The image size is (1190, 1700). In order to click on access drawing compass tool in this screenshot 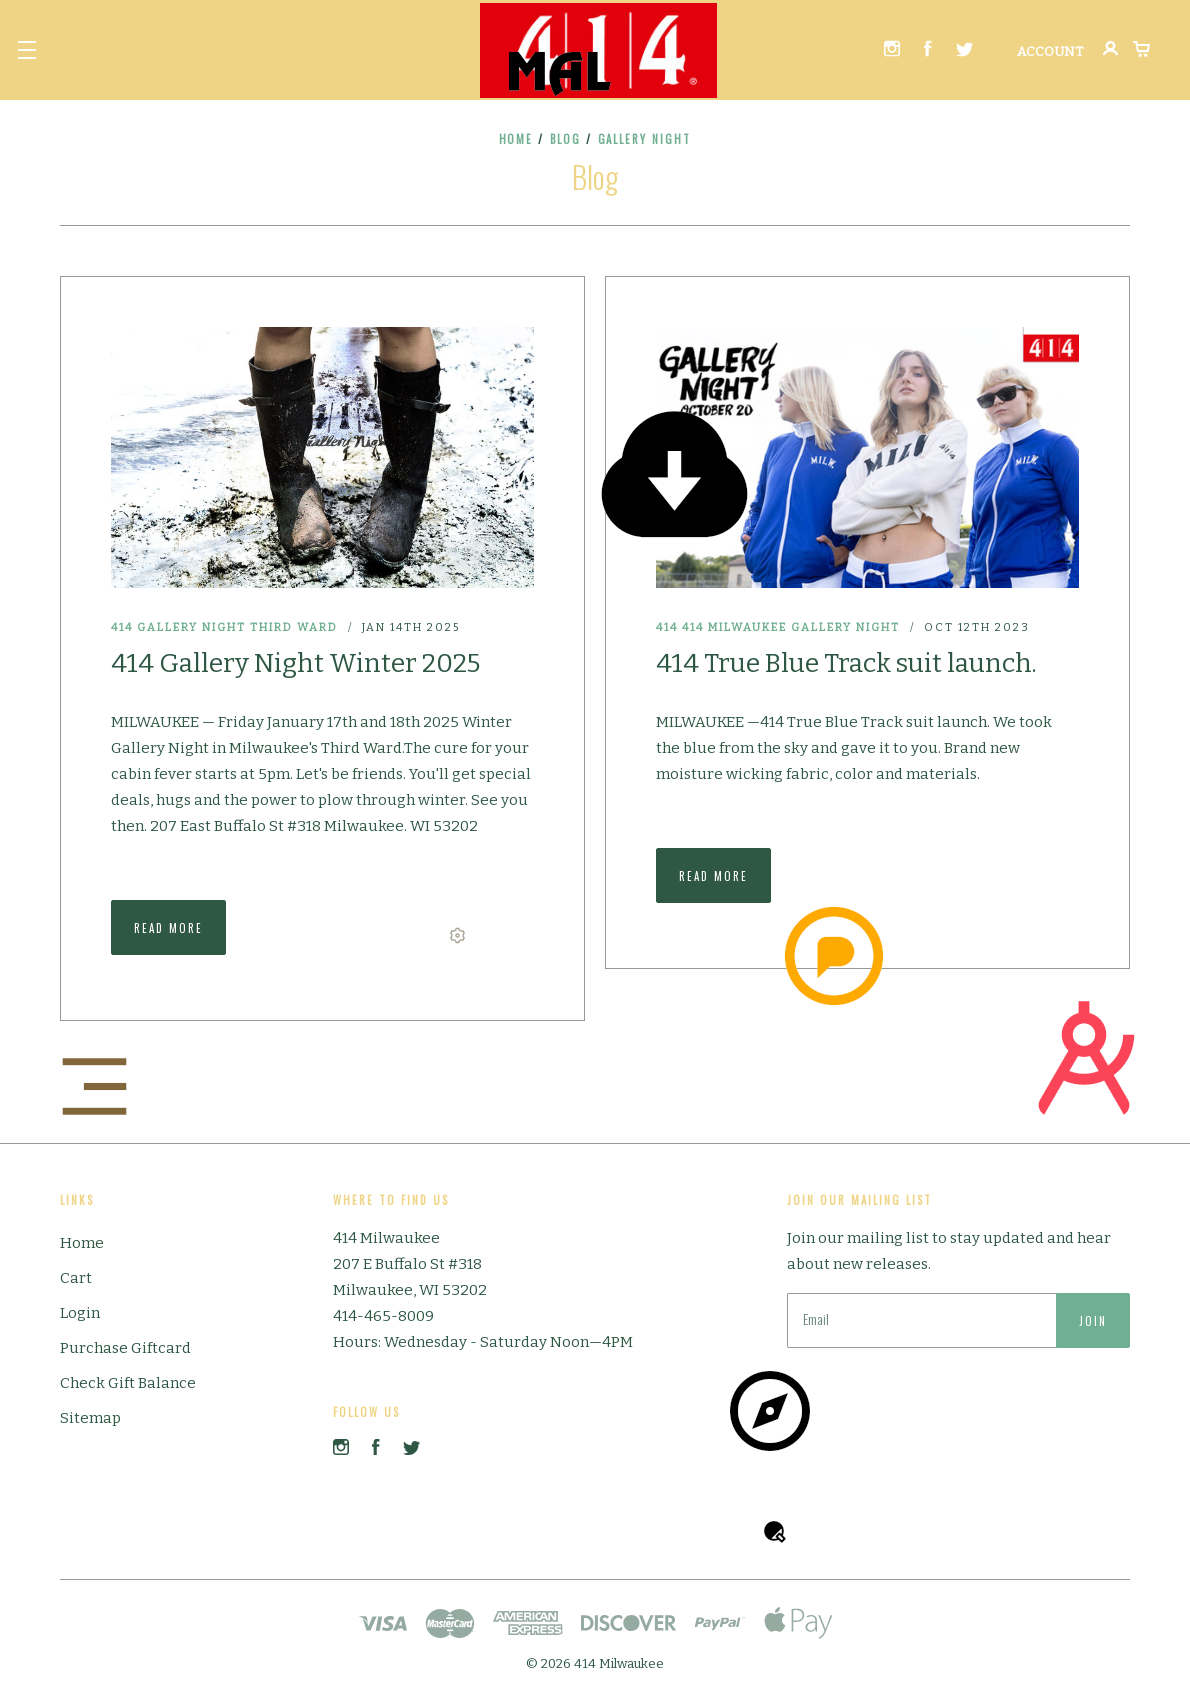, I will do `click(1084, 1057)`.